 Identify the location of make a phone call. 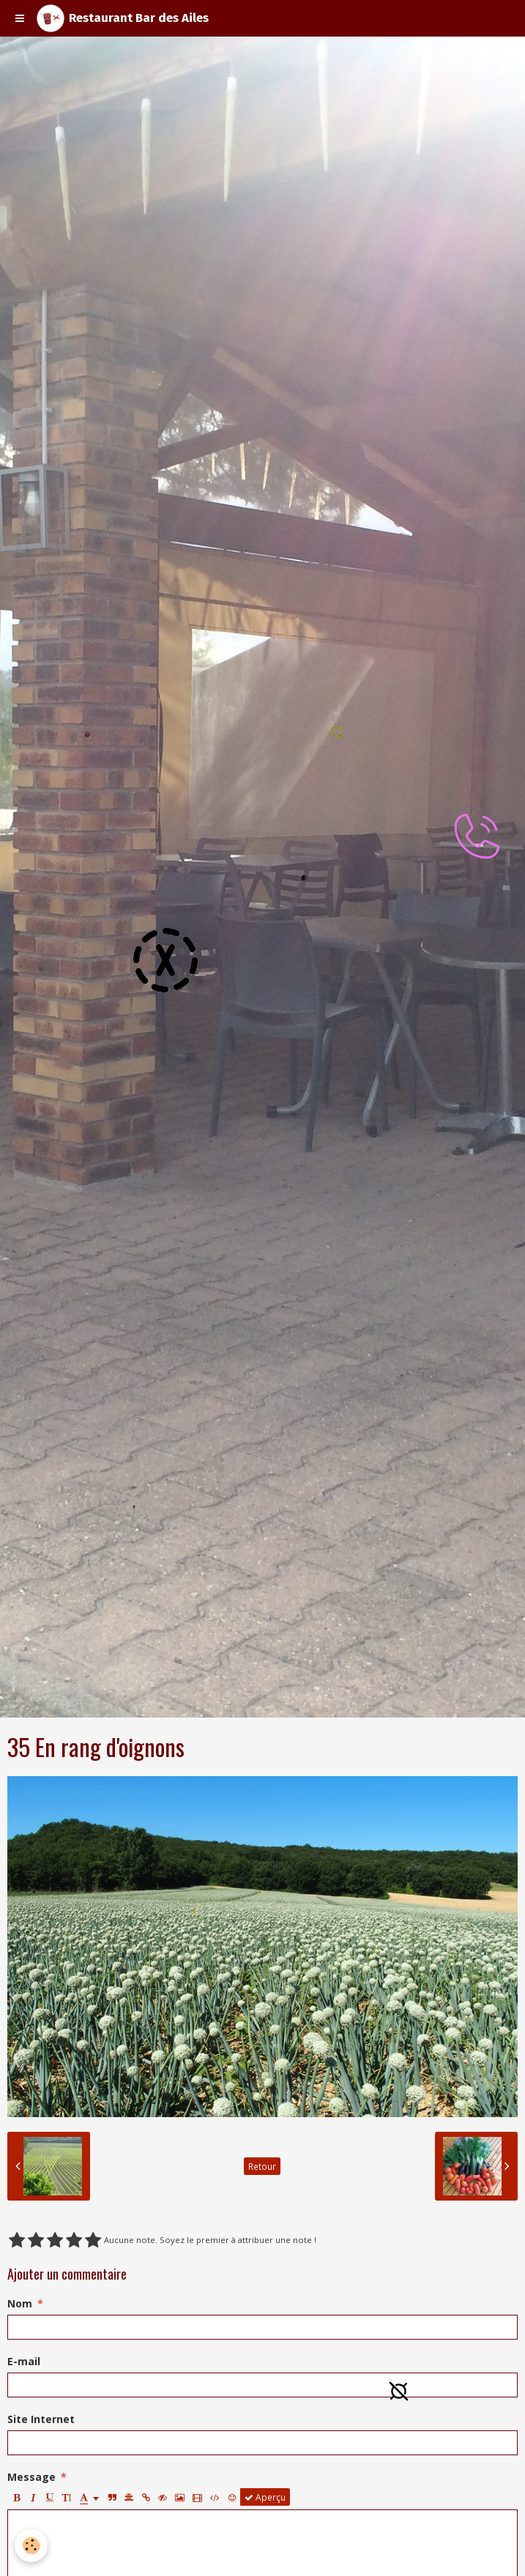
(477, 835).